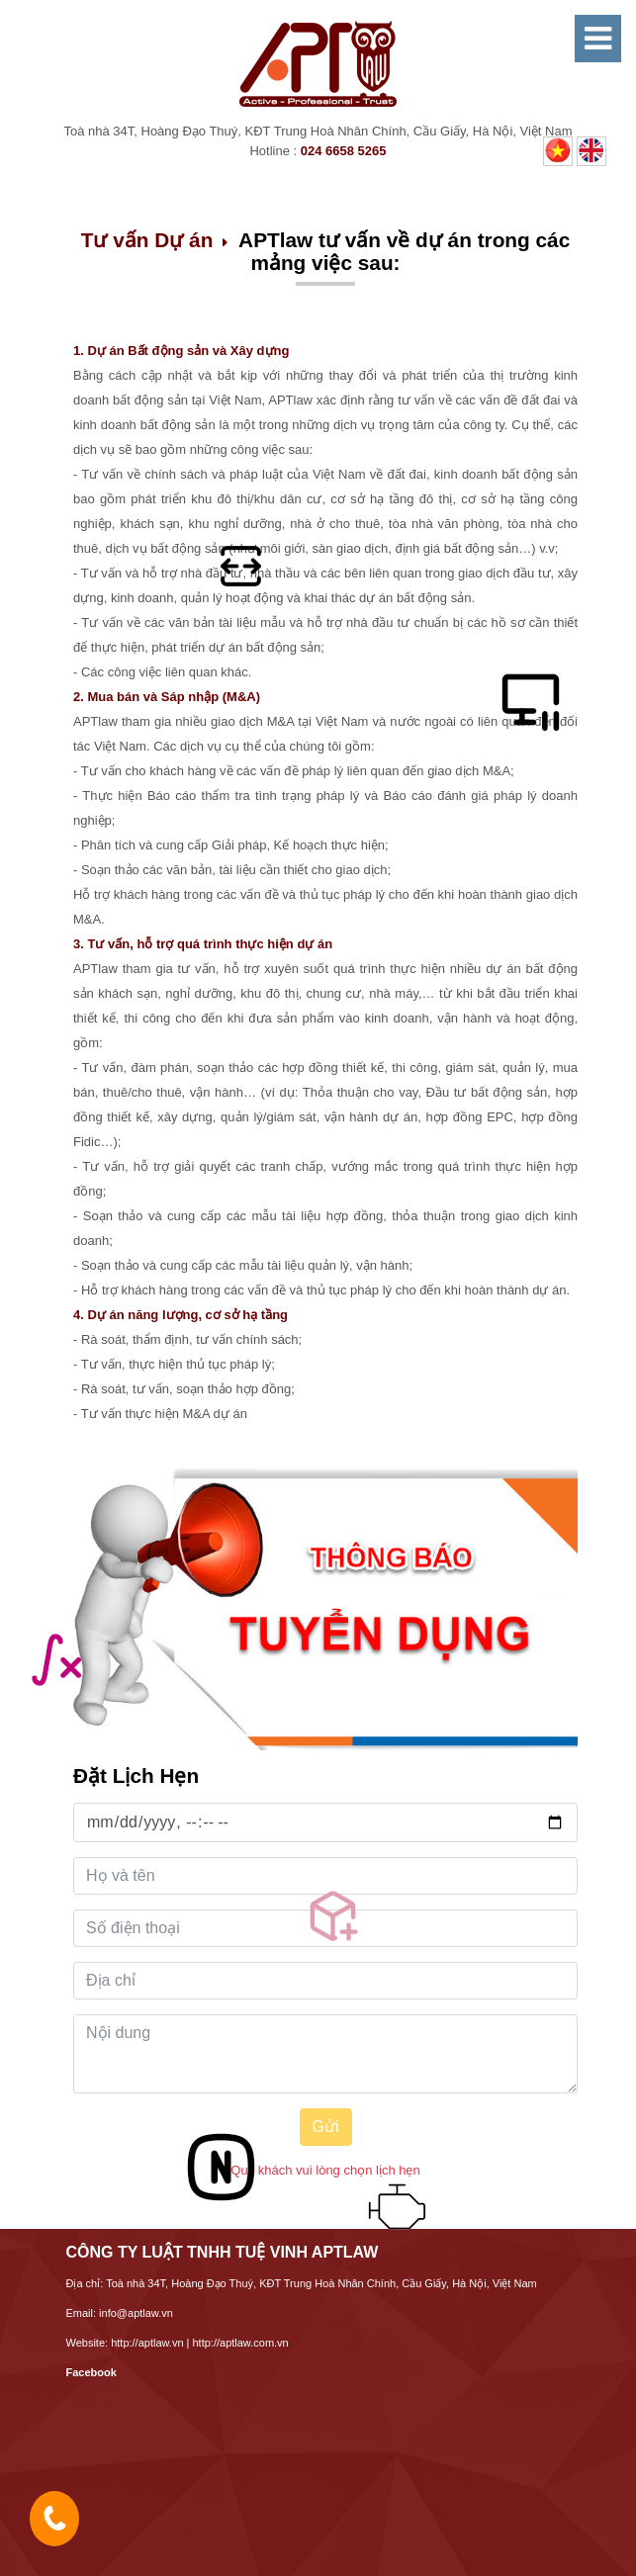 This screenshot has height=2576, width=636. What do you see at coordinates (221, 2167) in the screenshot?
I see `indicates an item starting with the letter "n"` at bounding box center [221, 2167].